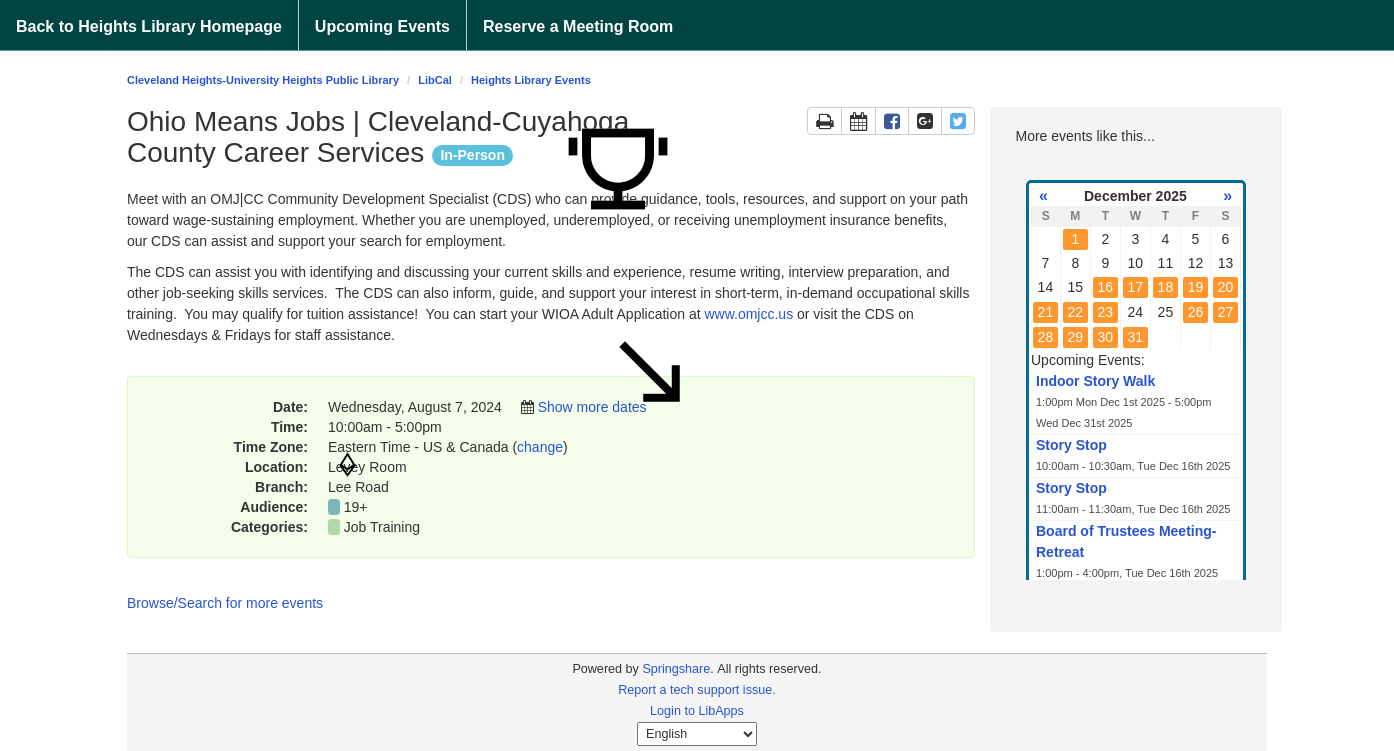  I want to click on navigate to next section below, so click(651, 373).